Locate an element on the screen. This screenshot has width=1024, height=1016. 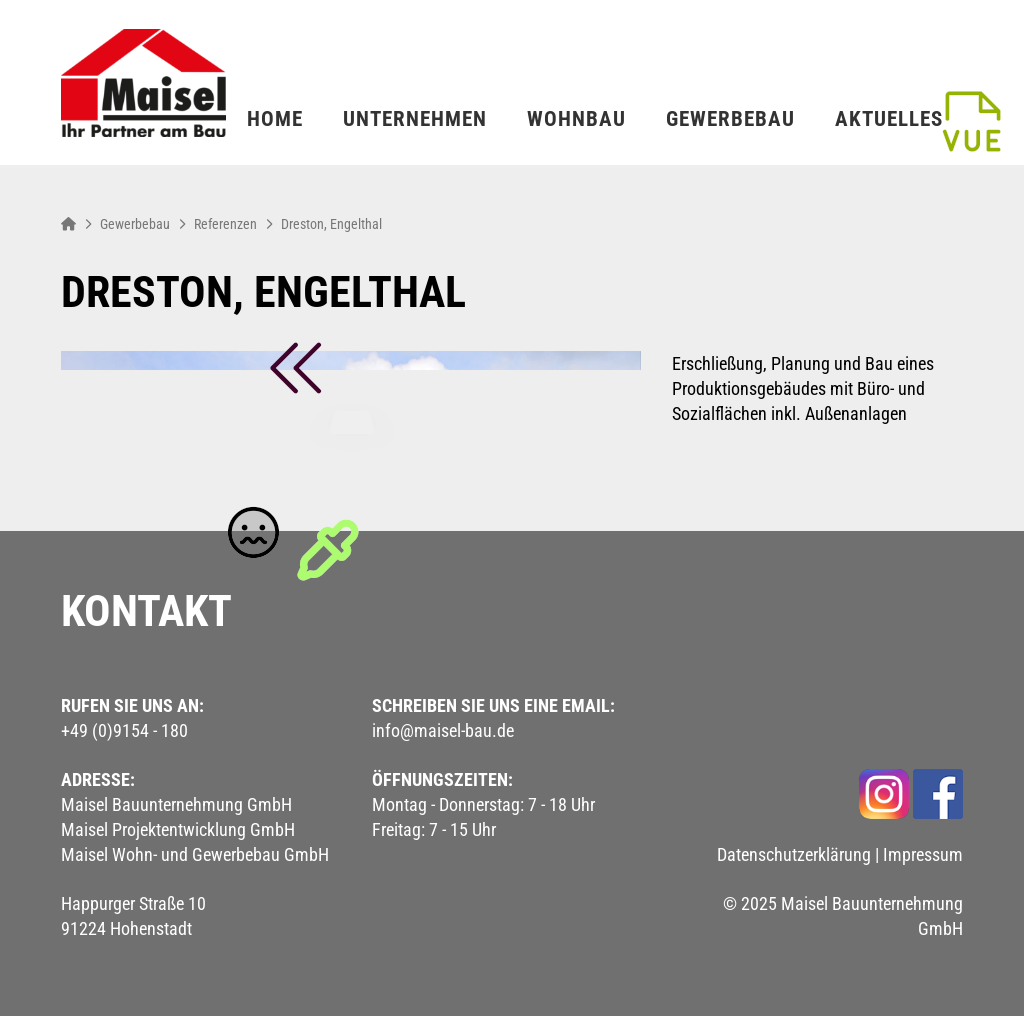
indicates nervous or anxious status is located at coordinates (253, 532).